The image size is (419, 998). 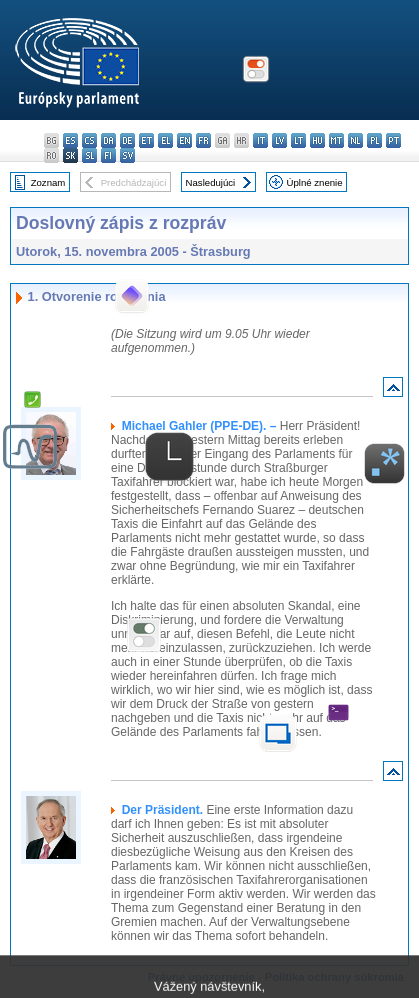 I want to click on open system tweaks or customization settings, so click(x=144, y=635).